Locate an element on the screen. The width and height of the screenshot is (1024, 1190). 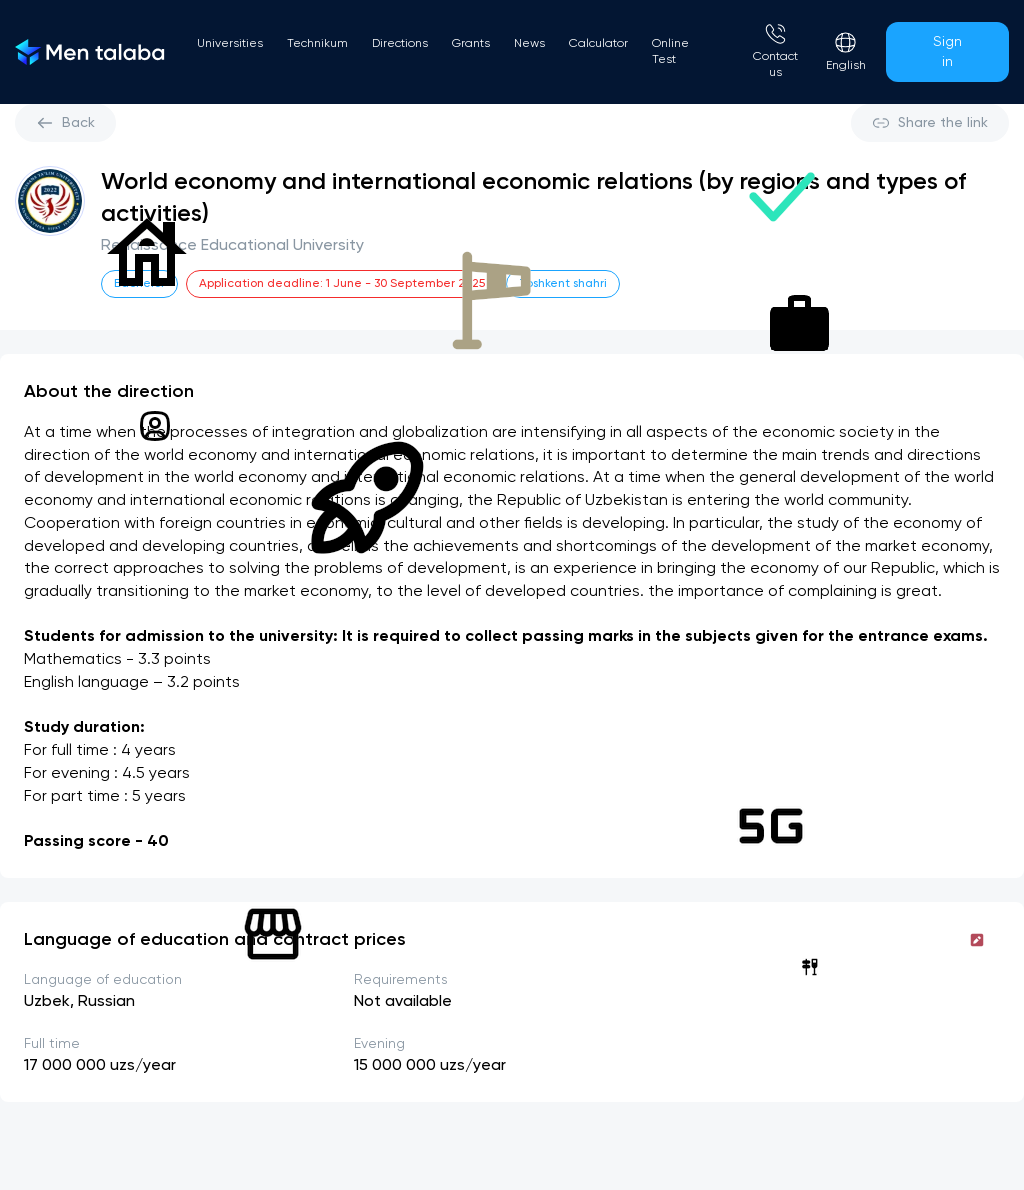
access work-related files or apps is located at coordinates (799, 324).